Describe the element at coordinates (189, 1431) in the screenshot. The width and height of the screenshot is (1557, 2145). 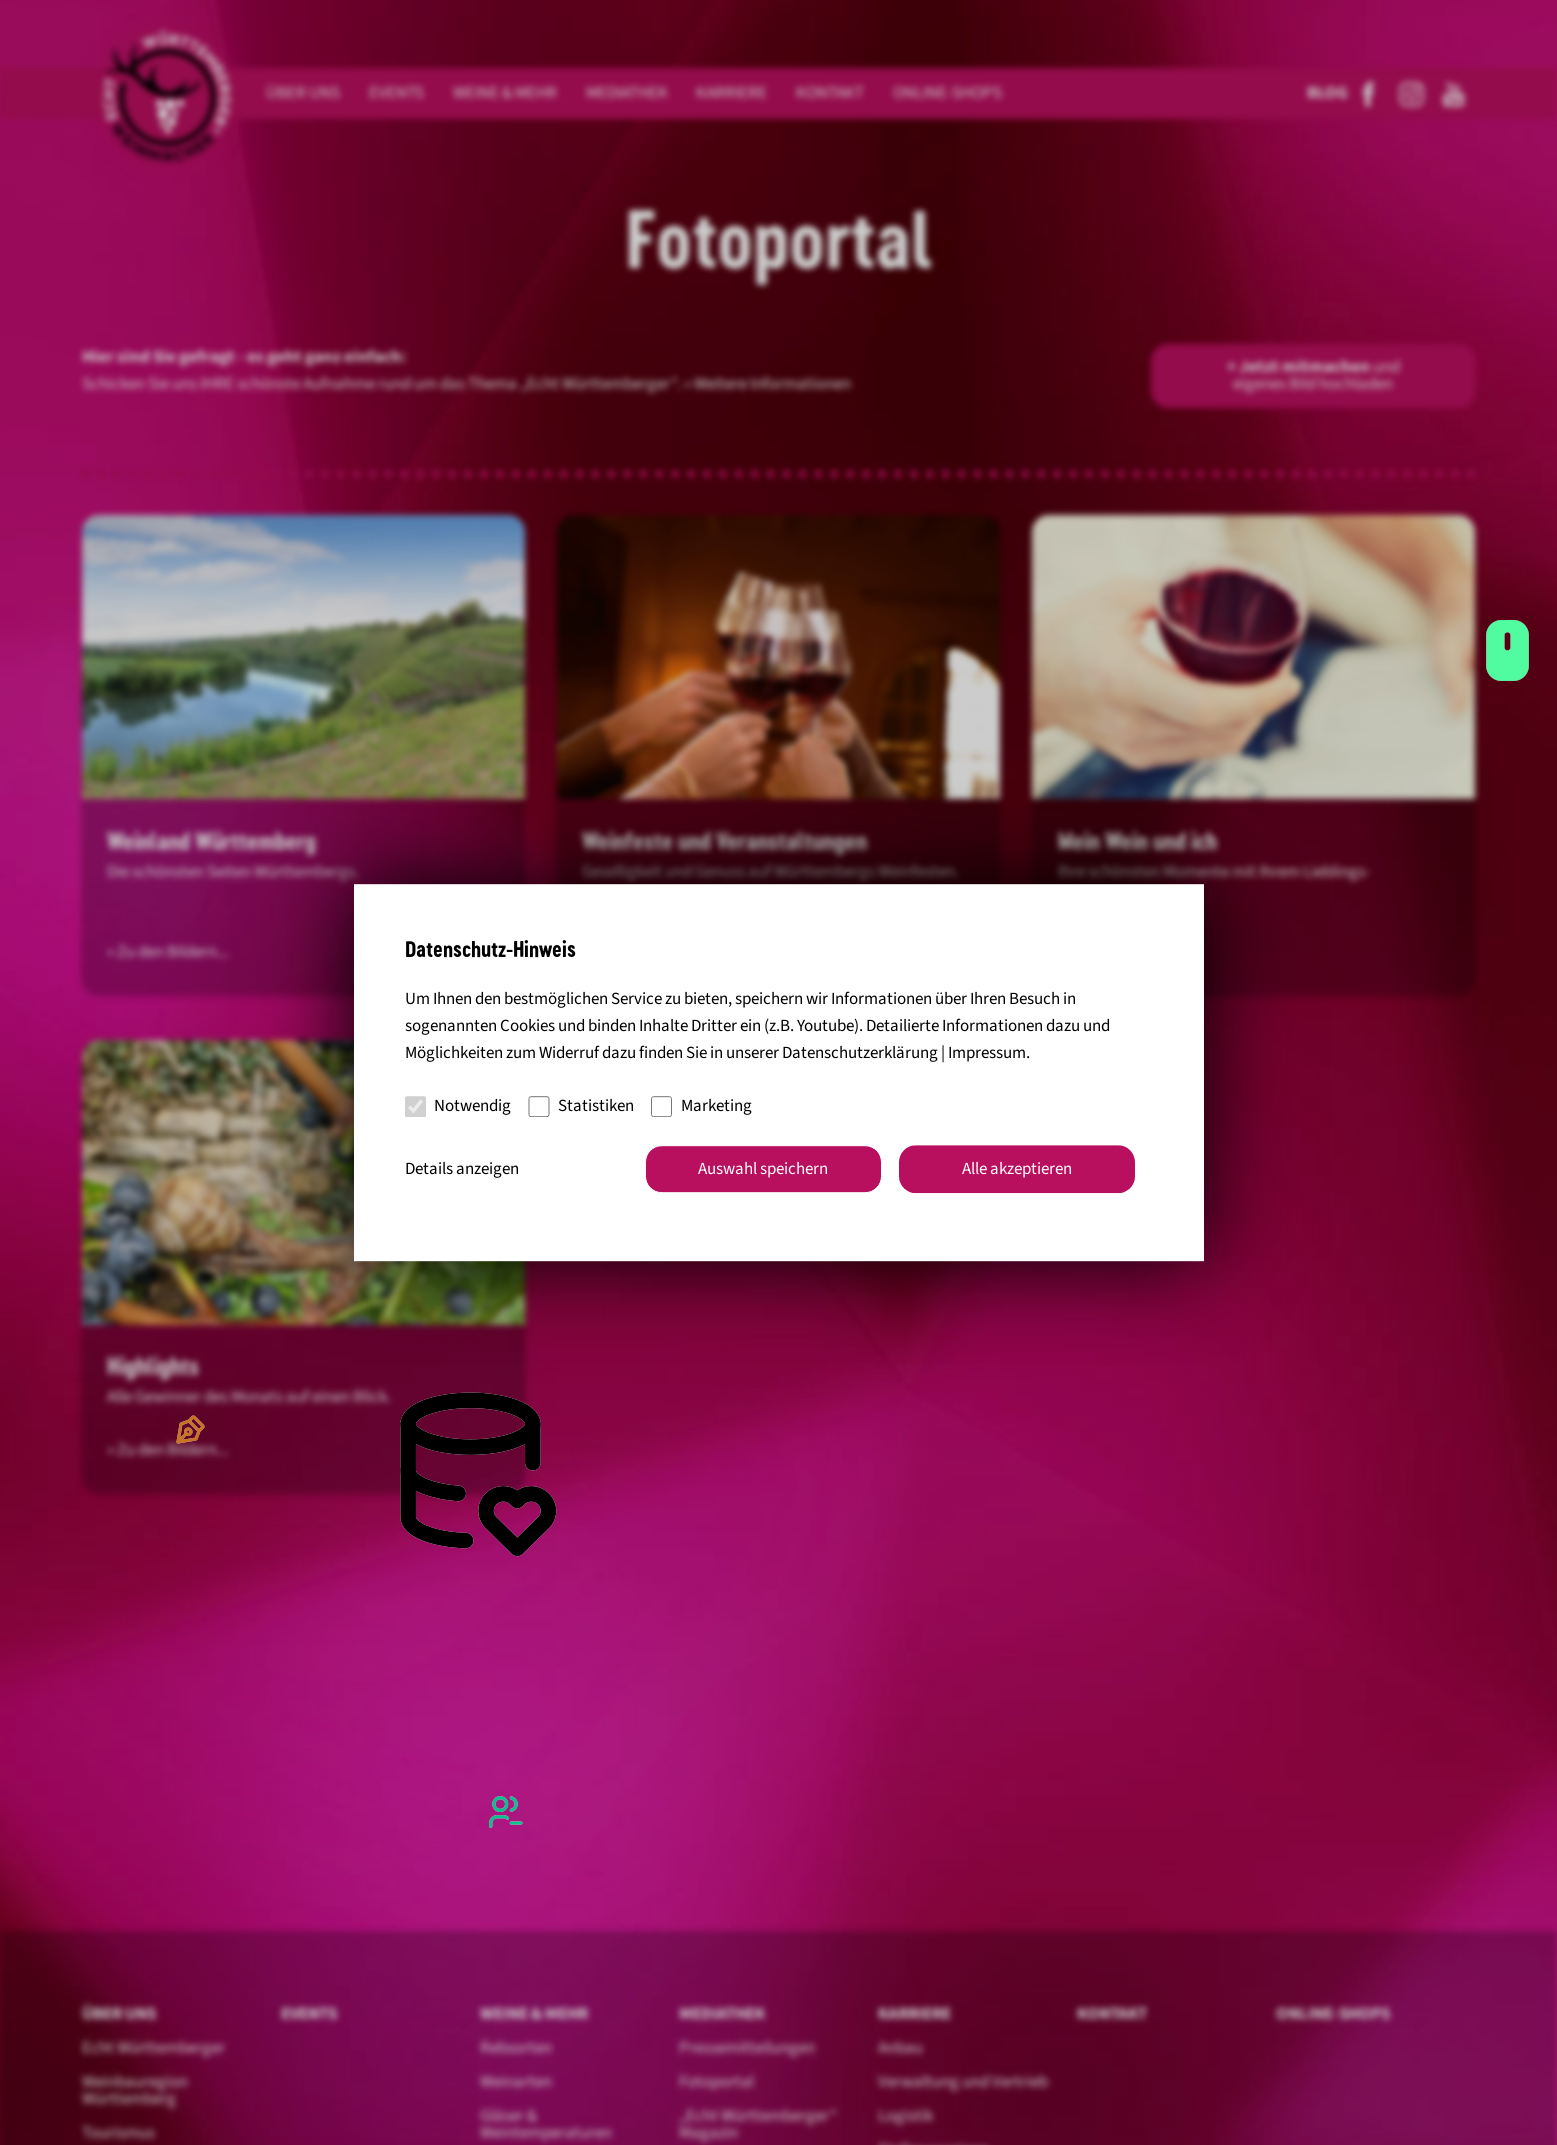
I see `access drawing or illustration tools` at that location.